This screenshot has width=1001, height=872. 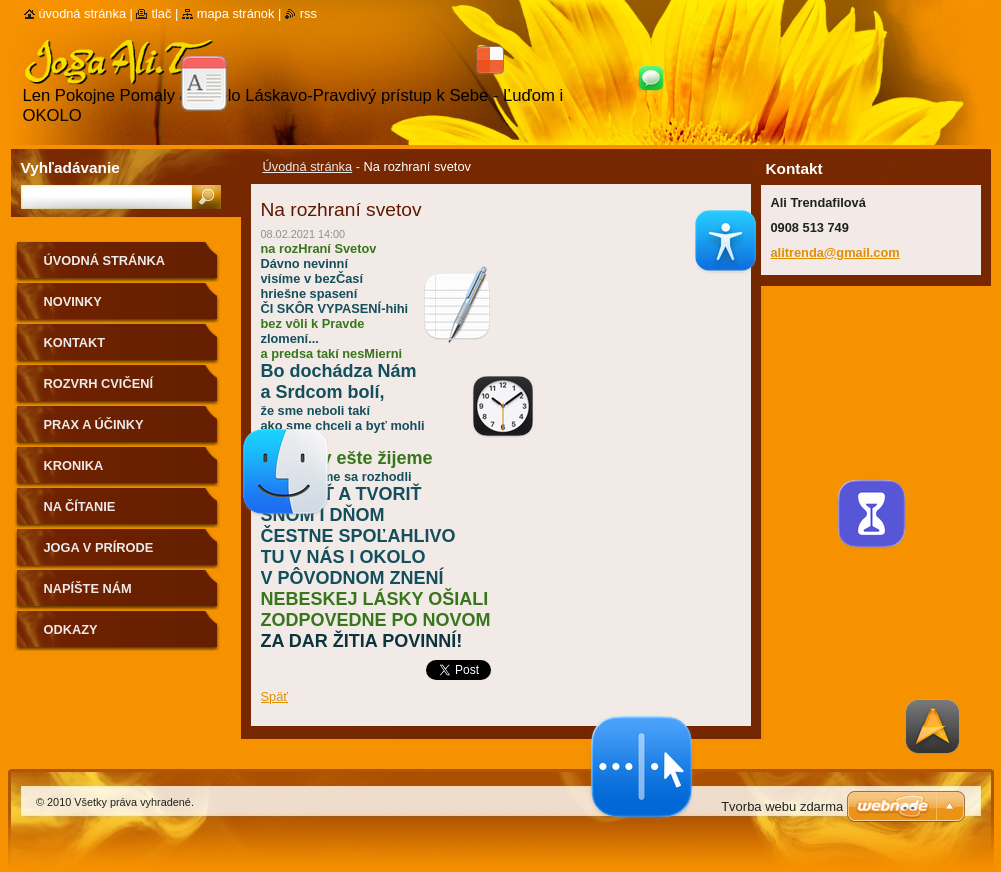 I want to click on switch to the top-right workspace, so click(x=490, y=60).